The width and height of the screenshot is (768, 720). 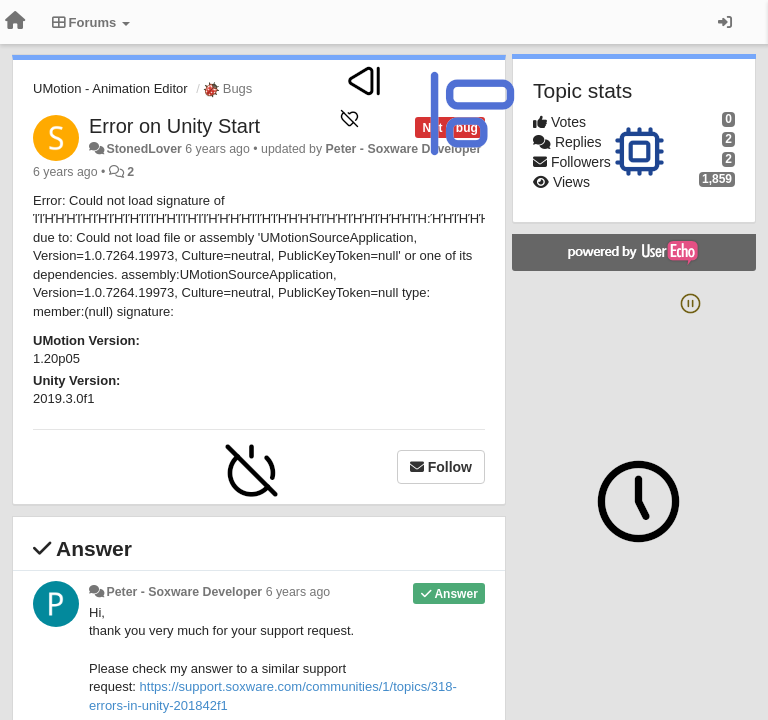 What do you see at coordinates (690, 303) in the screenshot?
I see `pause media playback` at bounding box center [690, 303].